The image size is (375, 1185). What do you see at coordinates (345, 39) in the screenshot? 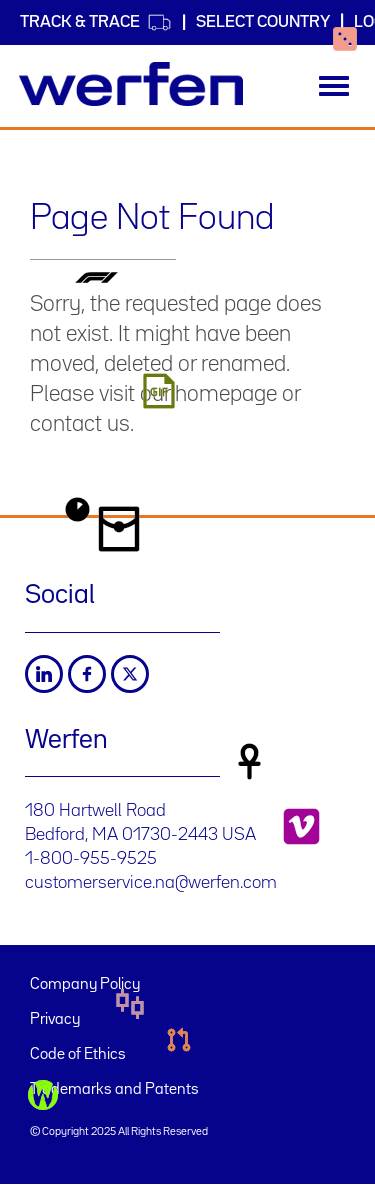
I see `randomize or shuffle content` at bounding box center [345, 39].